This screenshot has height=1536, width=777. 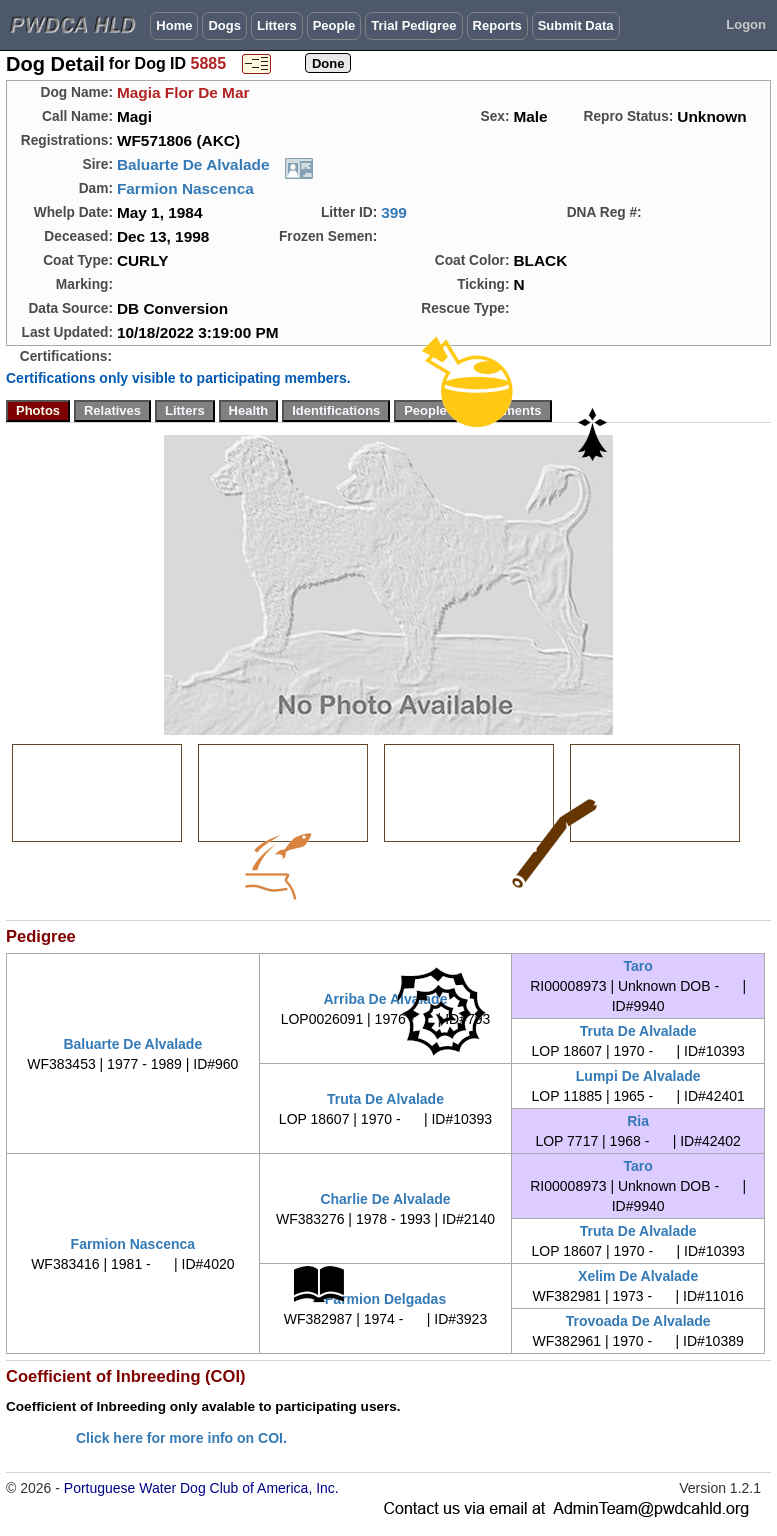 What do you see at coordinates (468, 382) in the screenshot?
I see `use a potion or consumable item` at bounding box center [468, 382].